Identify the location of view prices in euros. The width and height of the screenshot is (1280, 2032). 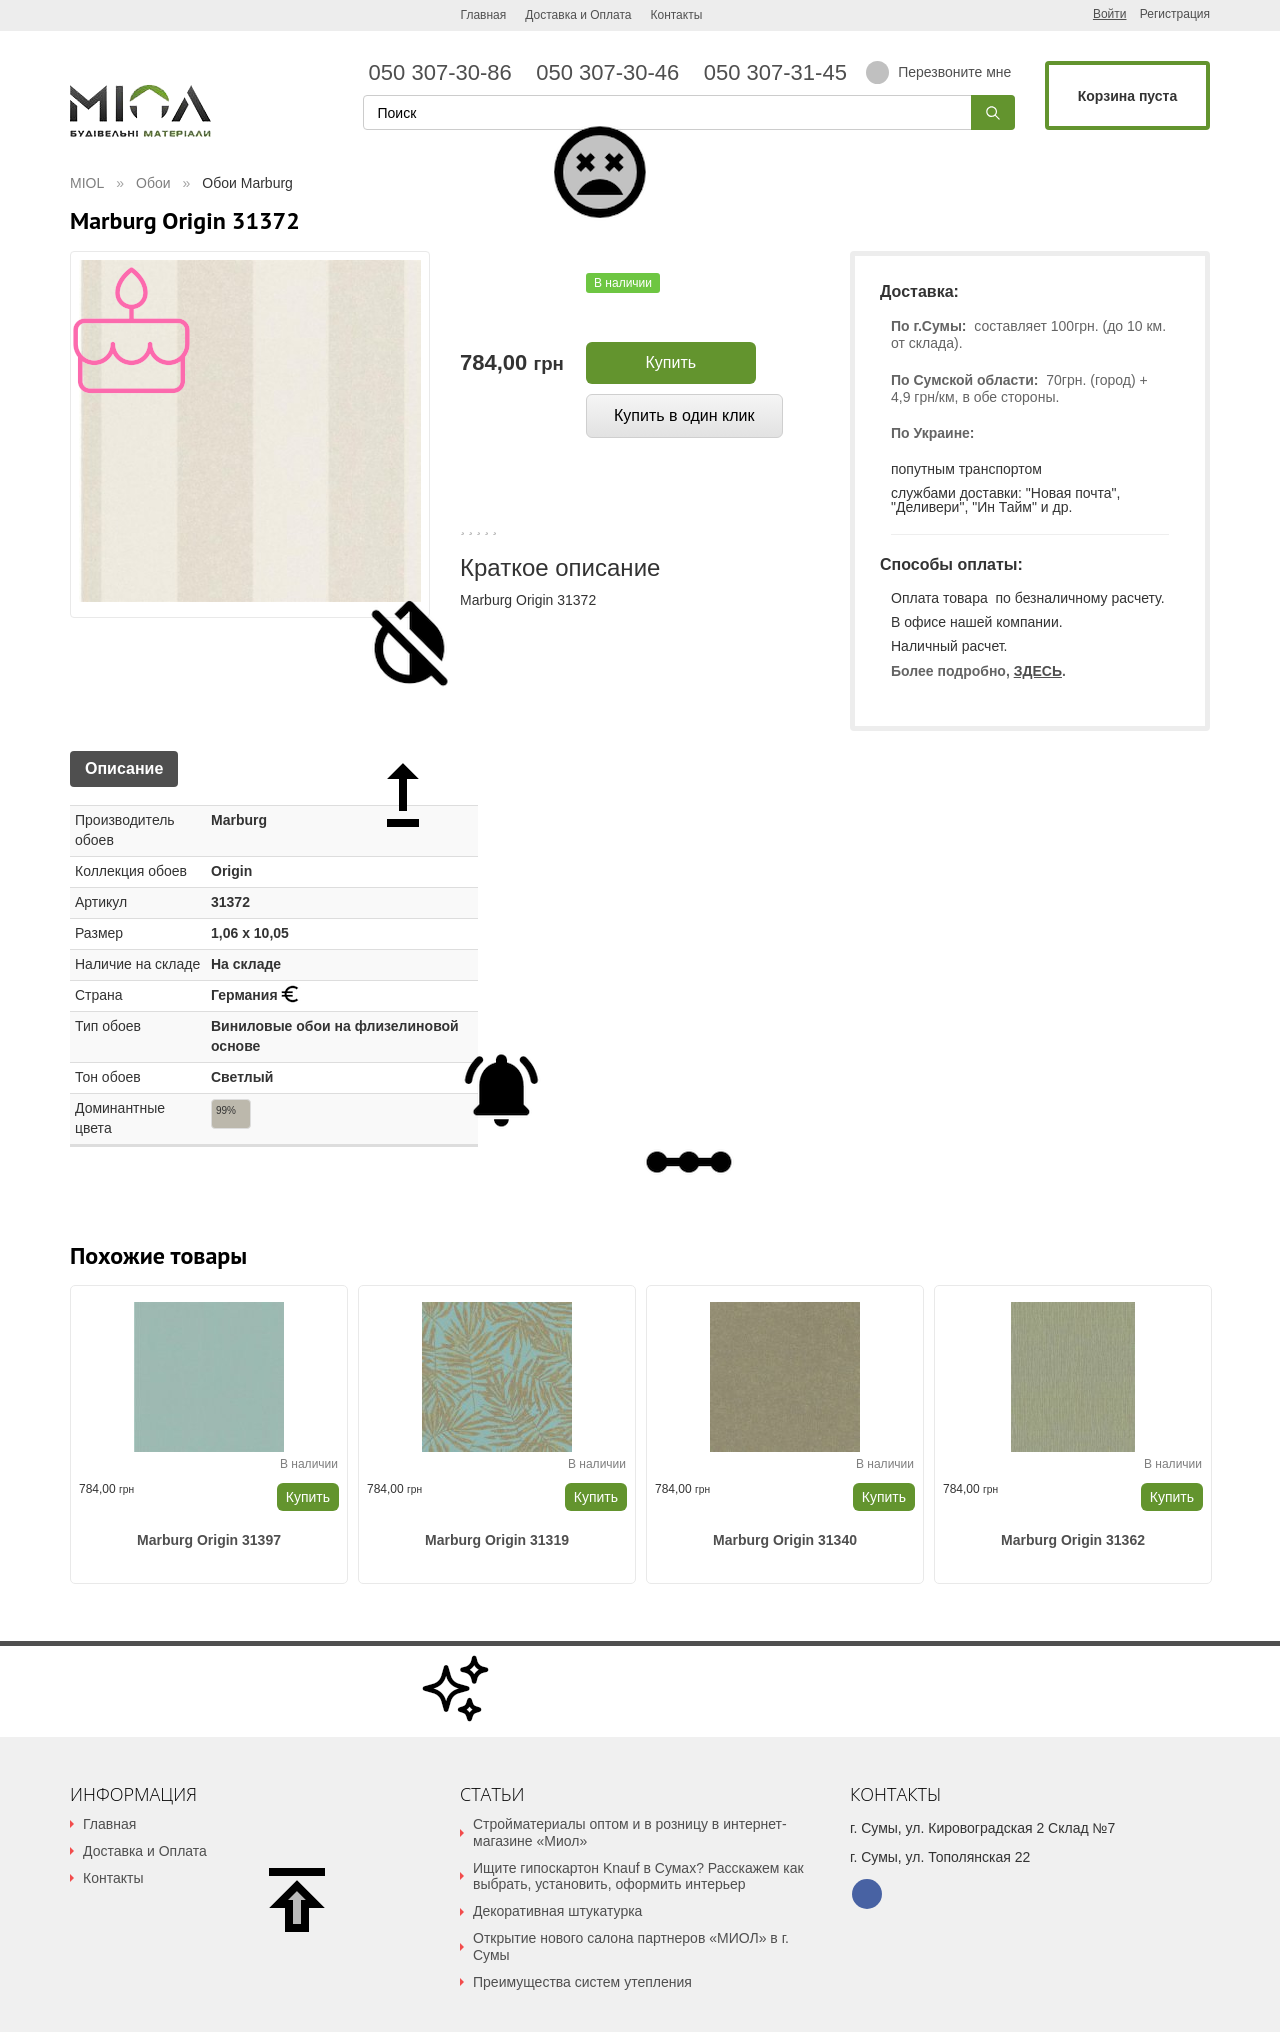
(290, 994).